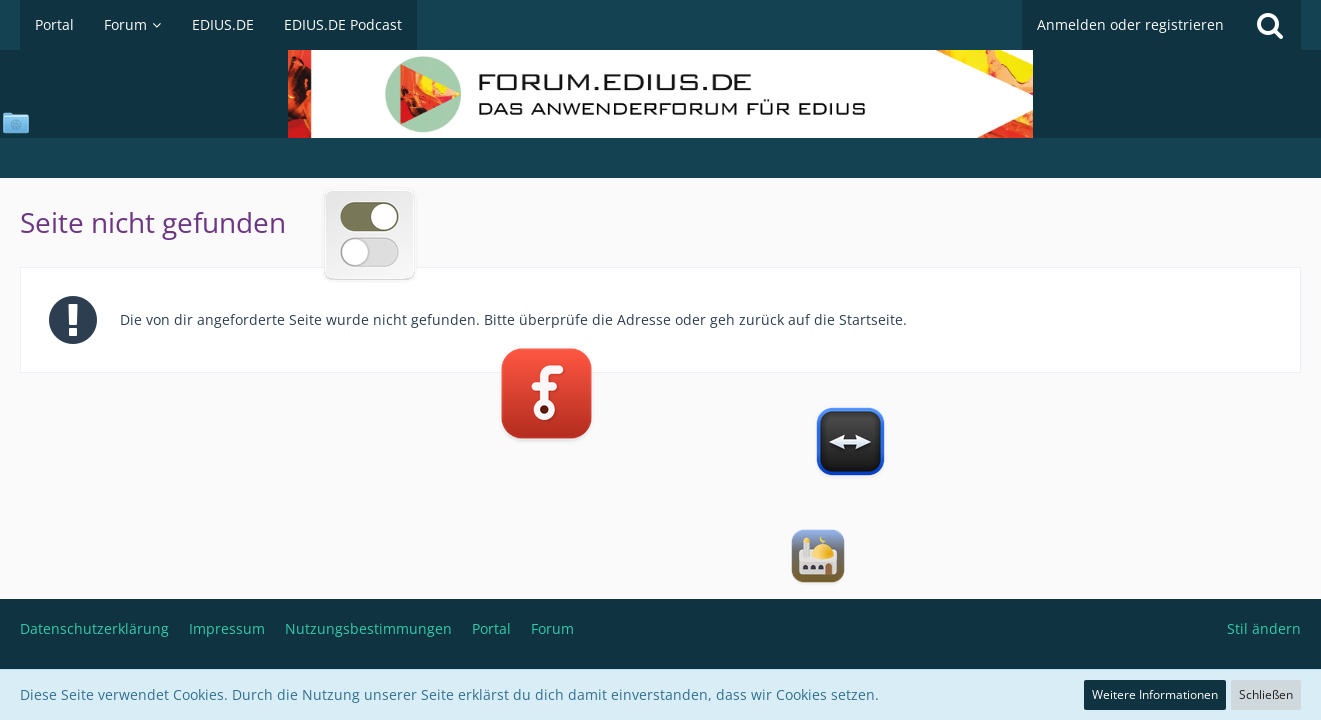 Image resolution: width=1321 pixels, height=720 pixels. I want to click on open TeamViewer for remote desktop access, so click(850, 441).